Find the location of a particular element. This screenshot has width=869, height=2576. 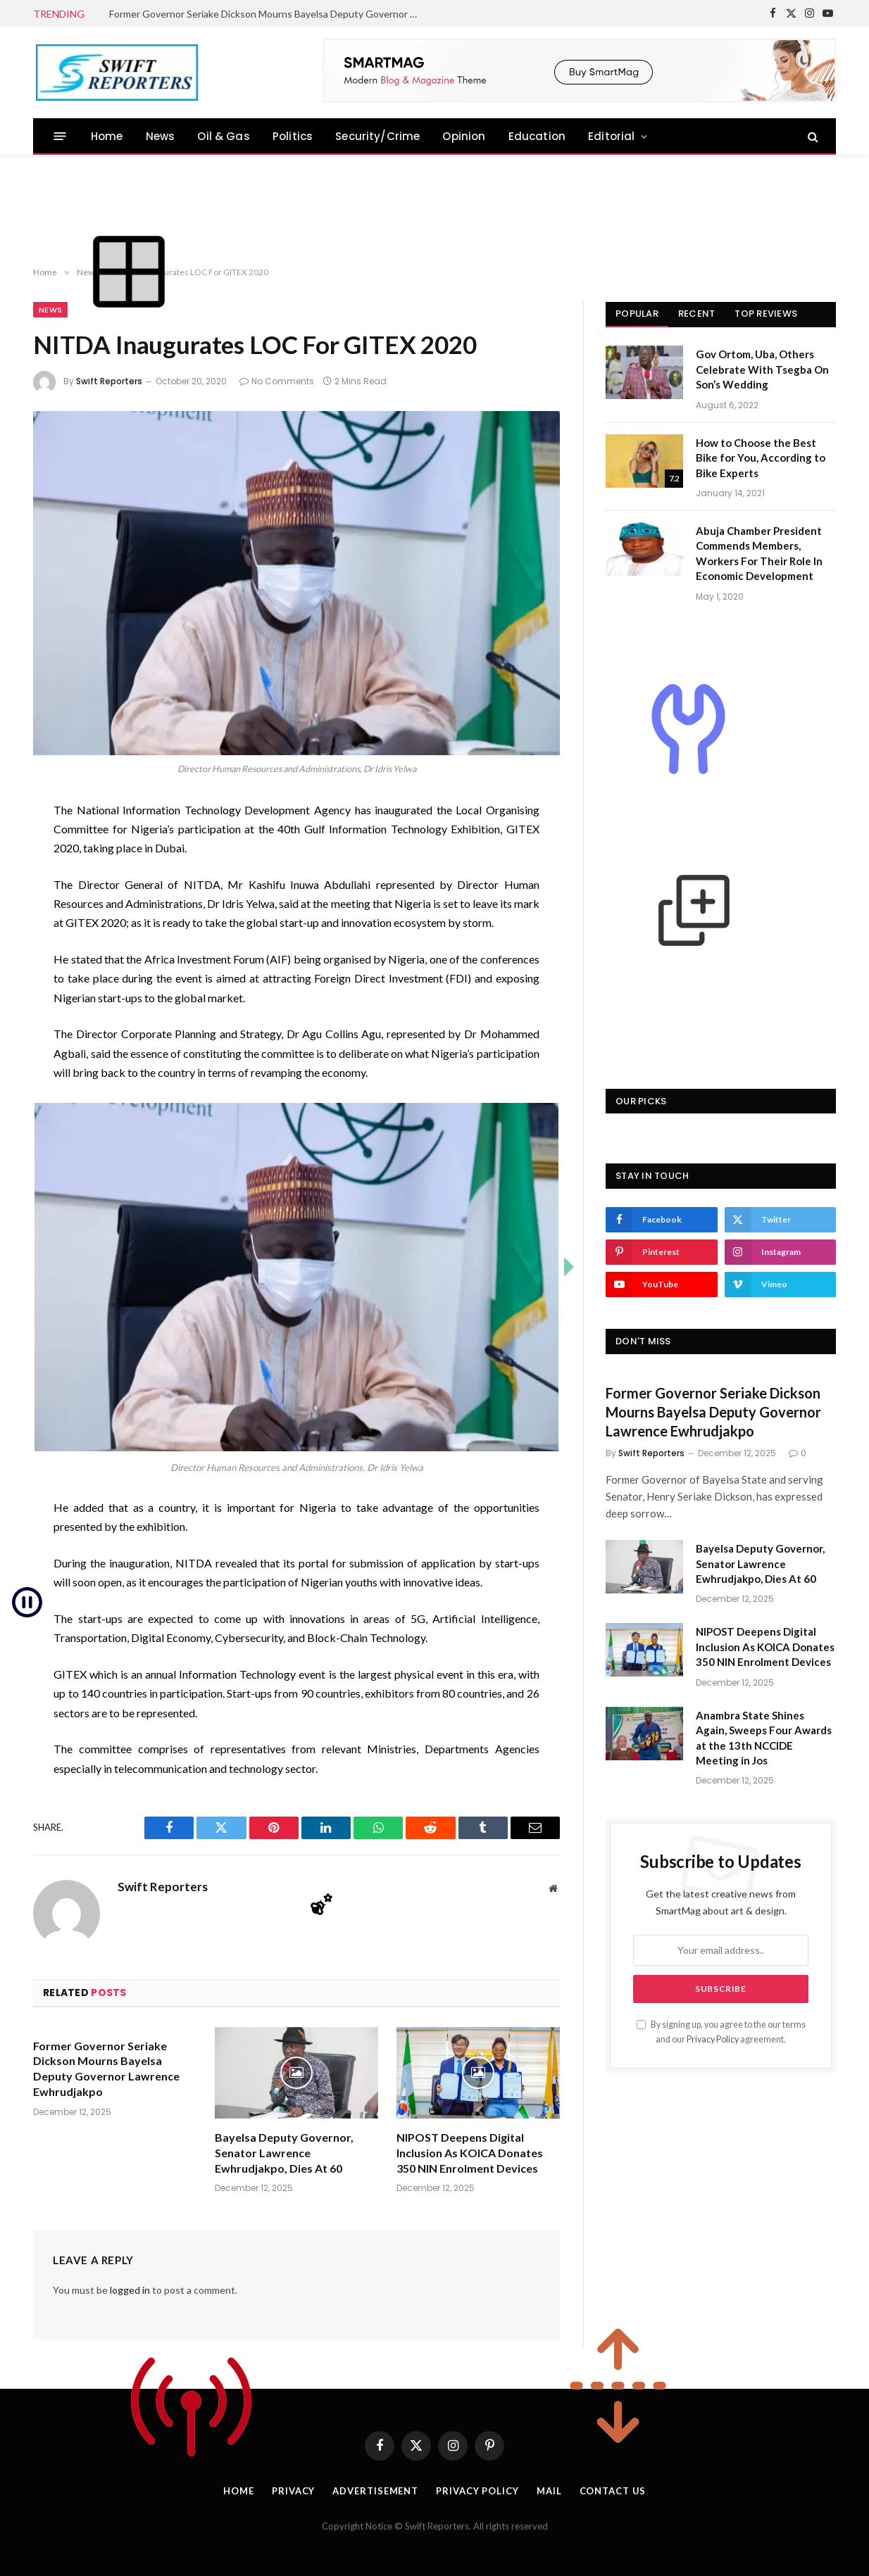

start a live broadcast or stream is located at coordinates (191, 2406).